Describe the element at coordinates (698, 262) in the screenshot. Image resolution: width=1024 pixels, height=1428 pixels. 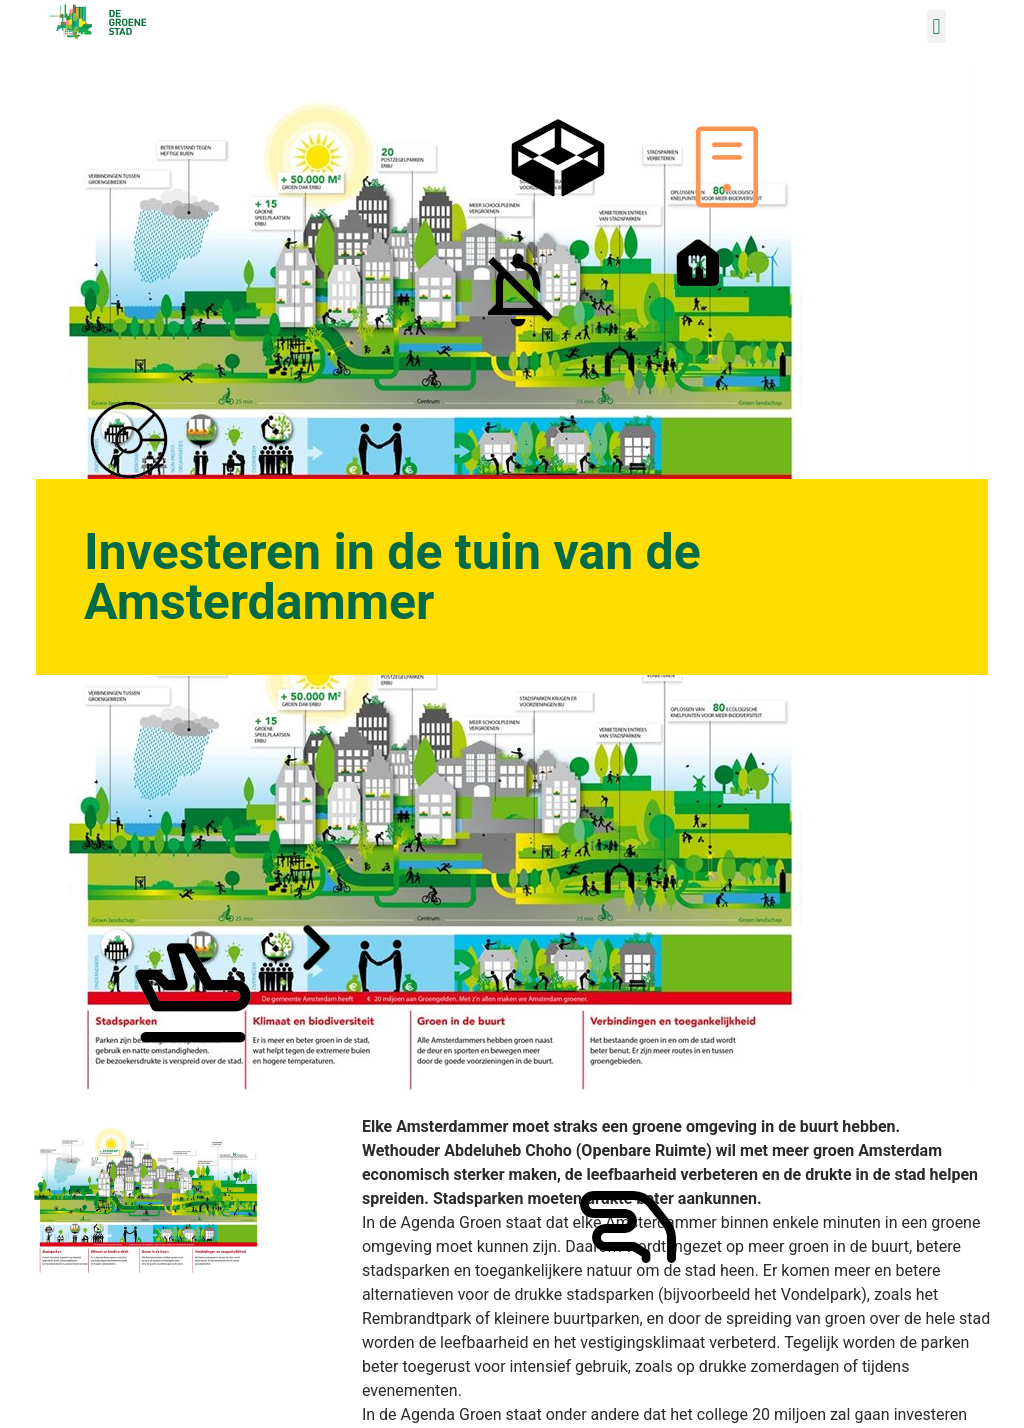
I see `find nearby food banks or food assistance` at that location.